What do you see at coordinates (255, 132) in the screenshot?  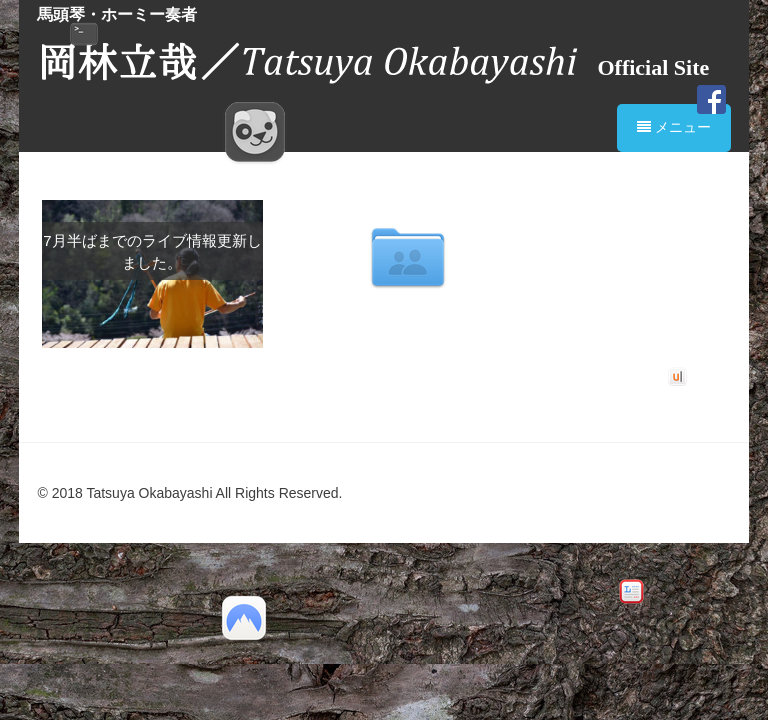 I see `launch puppy linux operating system` at bounding box center [255, 132].